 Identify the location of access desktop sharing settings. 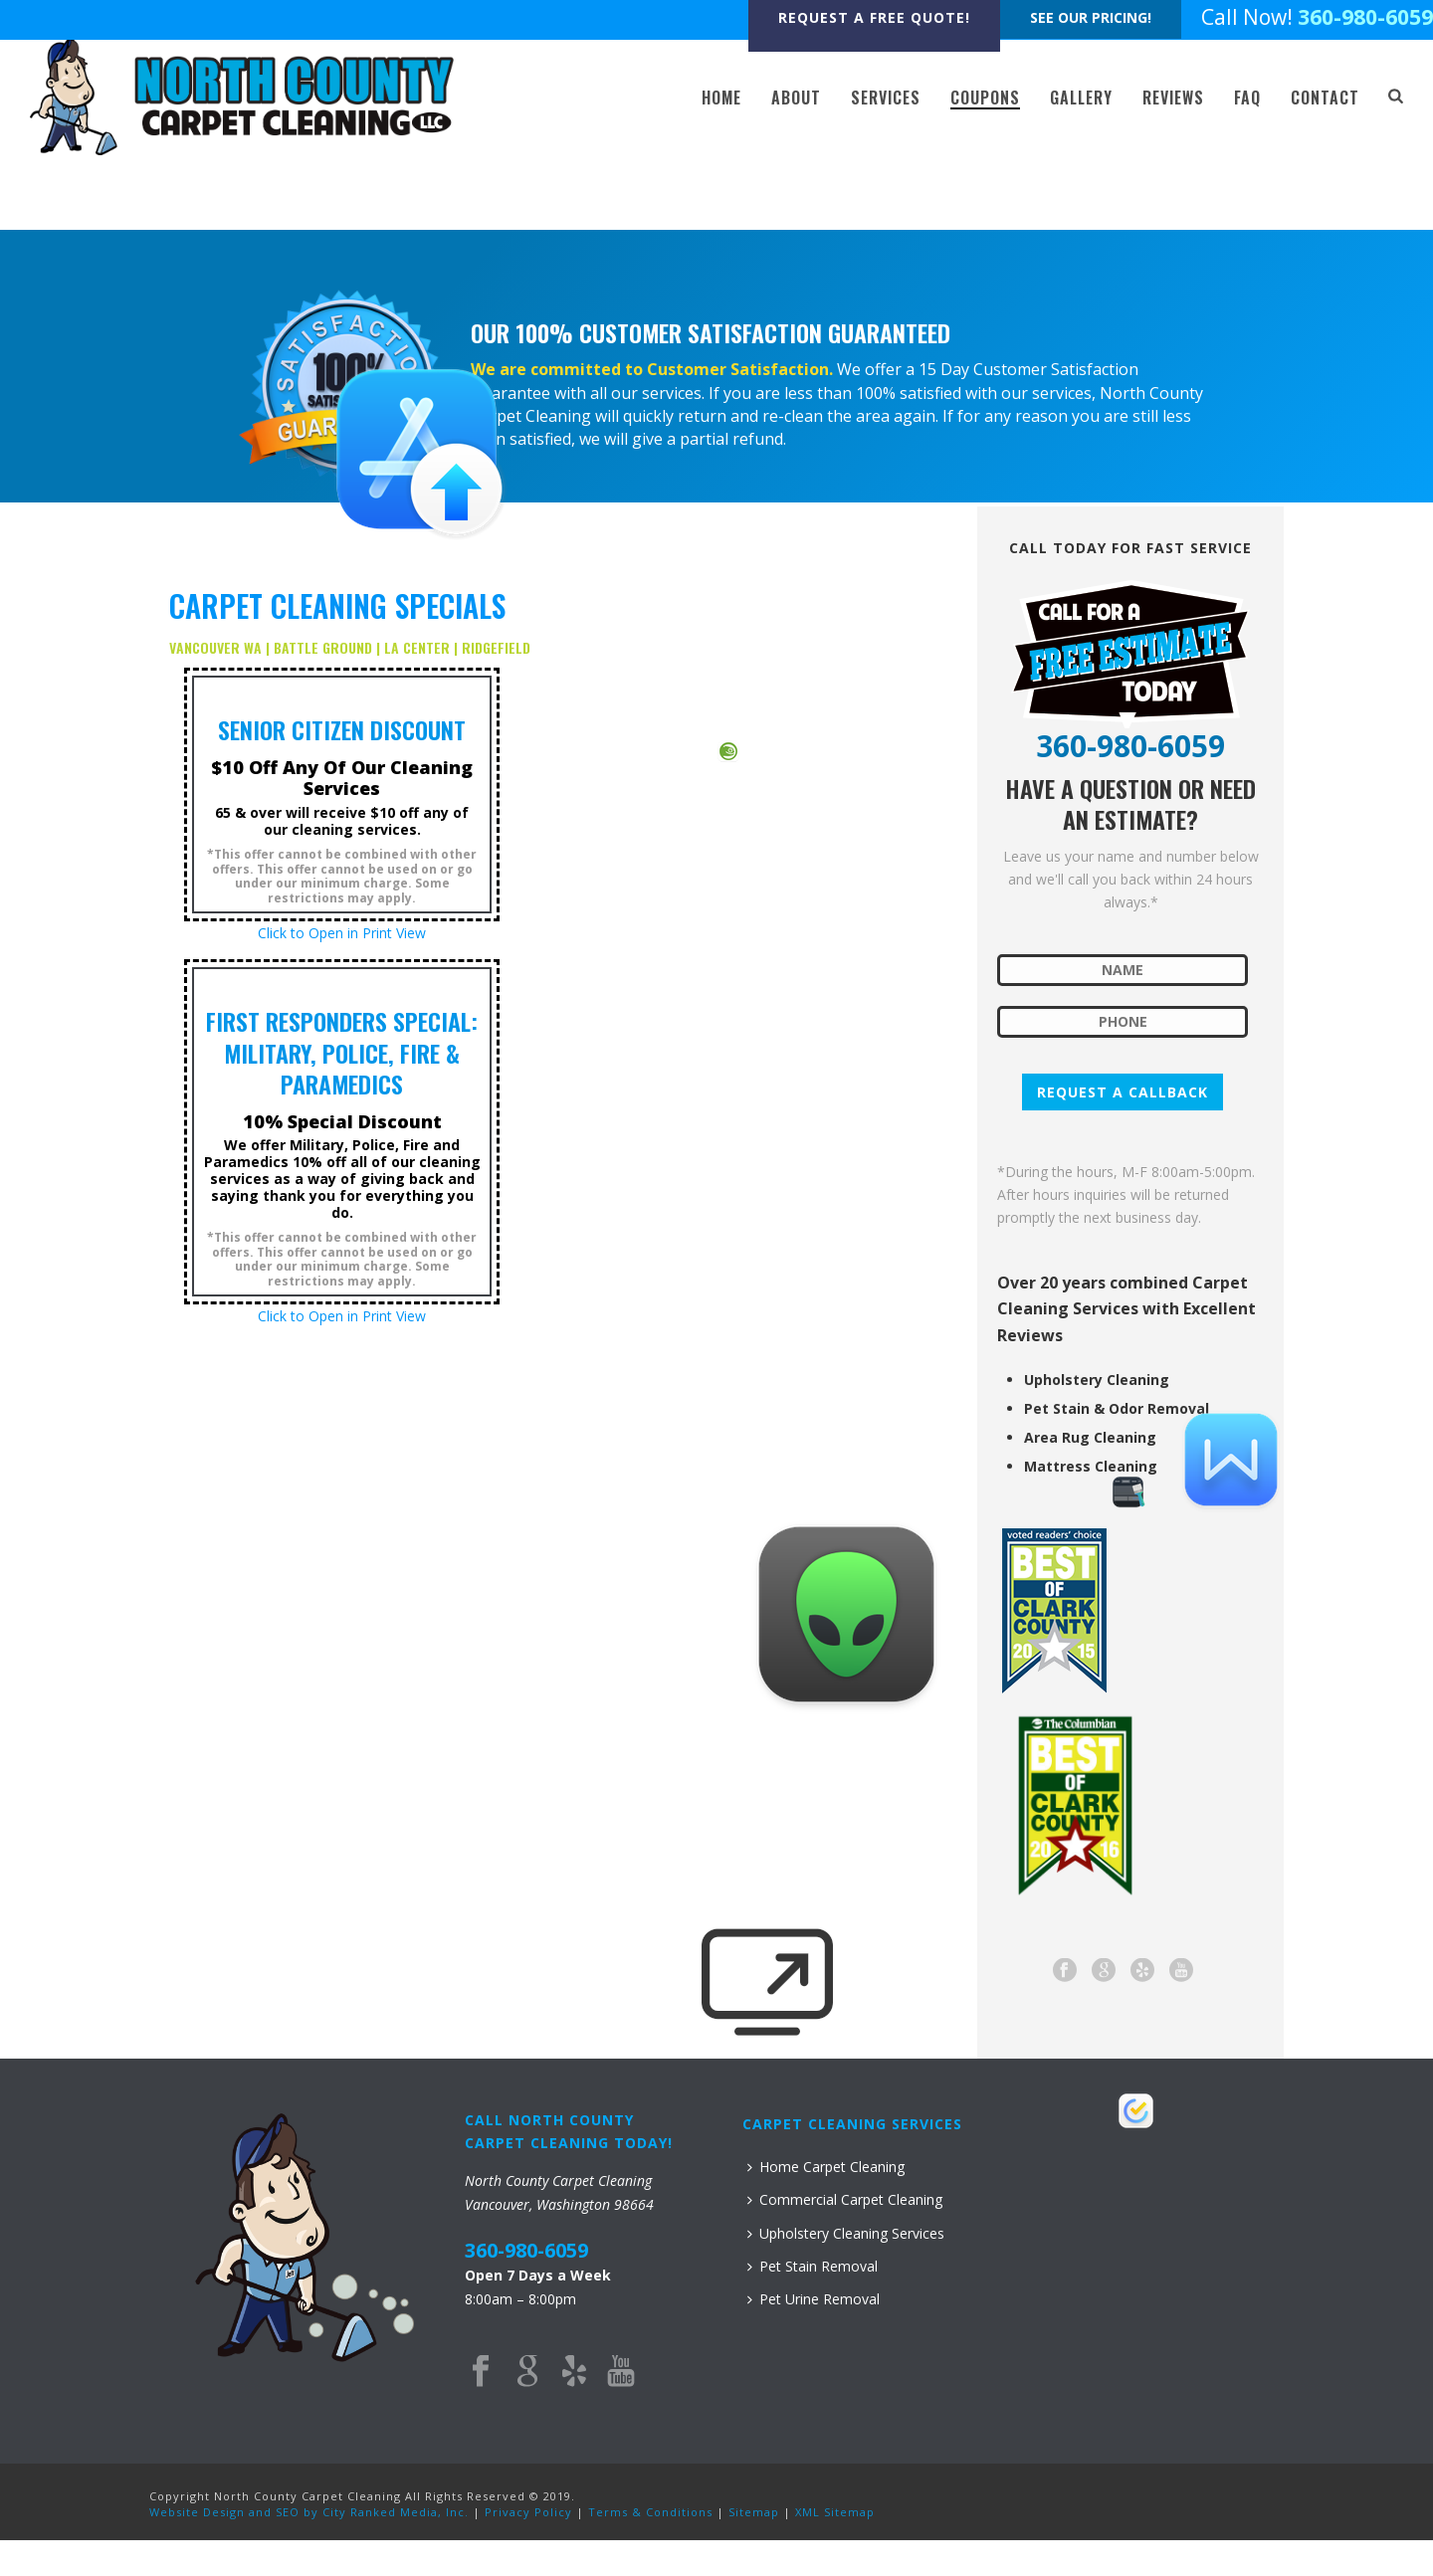
(767, 1978).